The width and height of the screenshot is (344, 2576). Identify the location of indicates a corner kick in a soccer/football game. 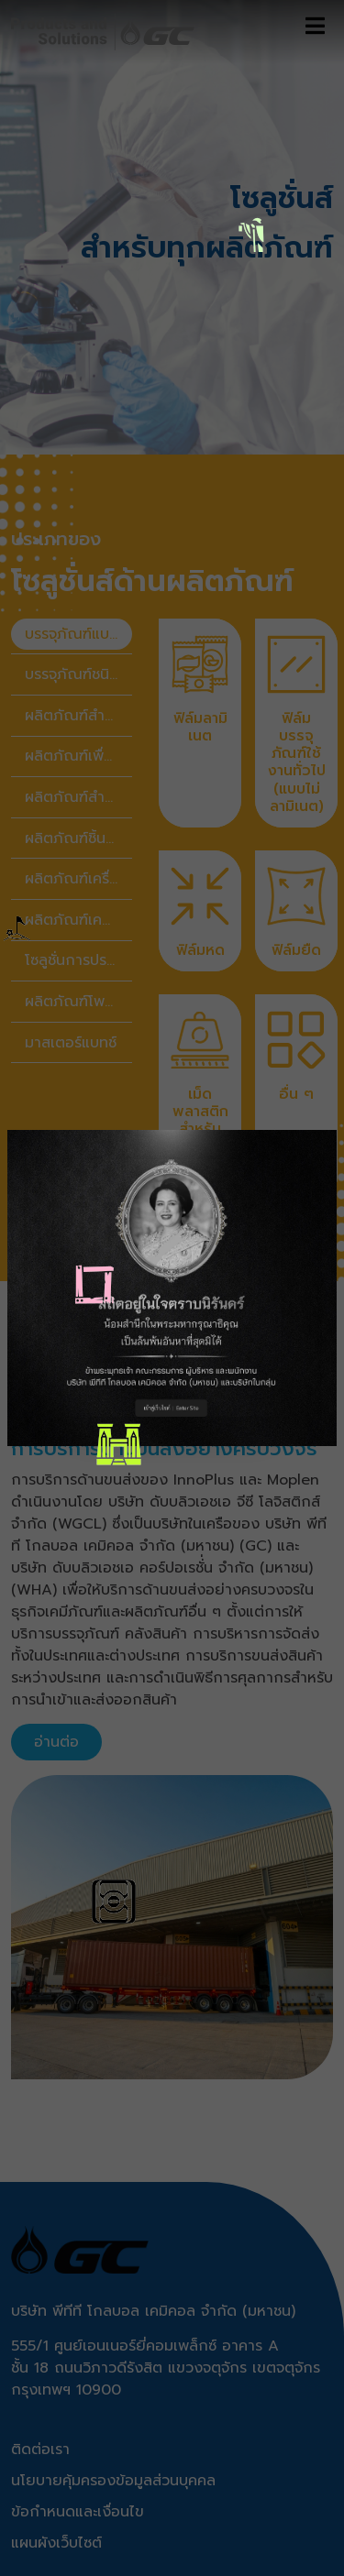
(17, 928).